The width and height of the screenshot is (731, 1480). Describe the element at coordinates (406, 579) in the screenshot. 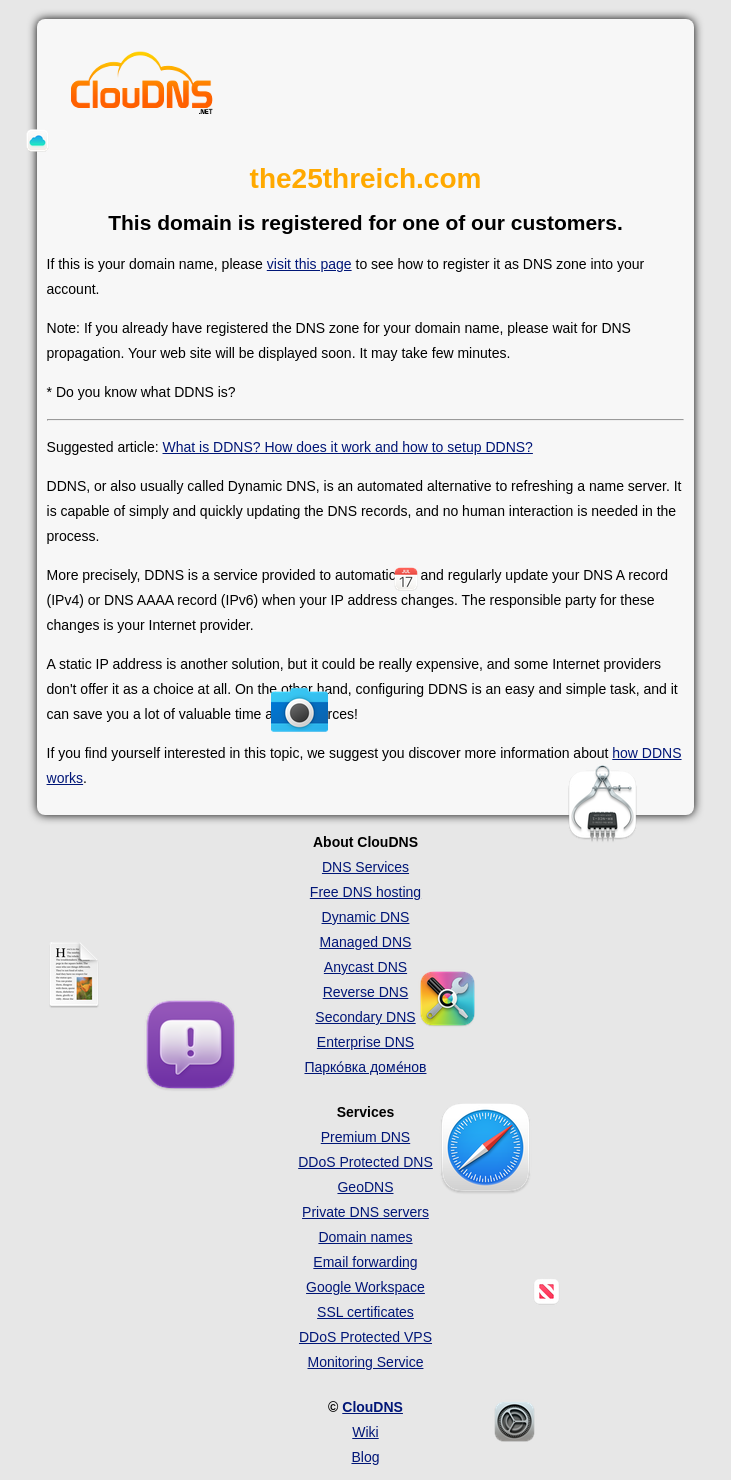

I see `open the calendar app` at that location.